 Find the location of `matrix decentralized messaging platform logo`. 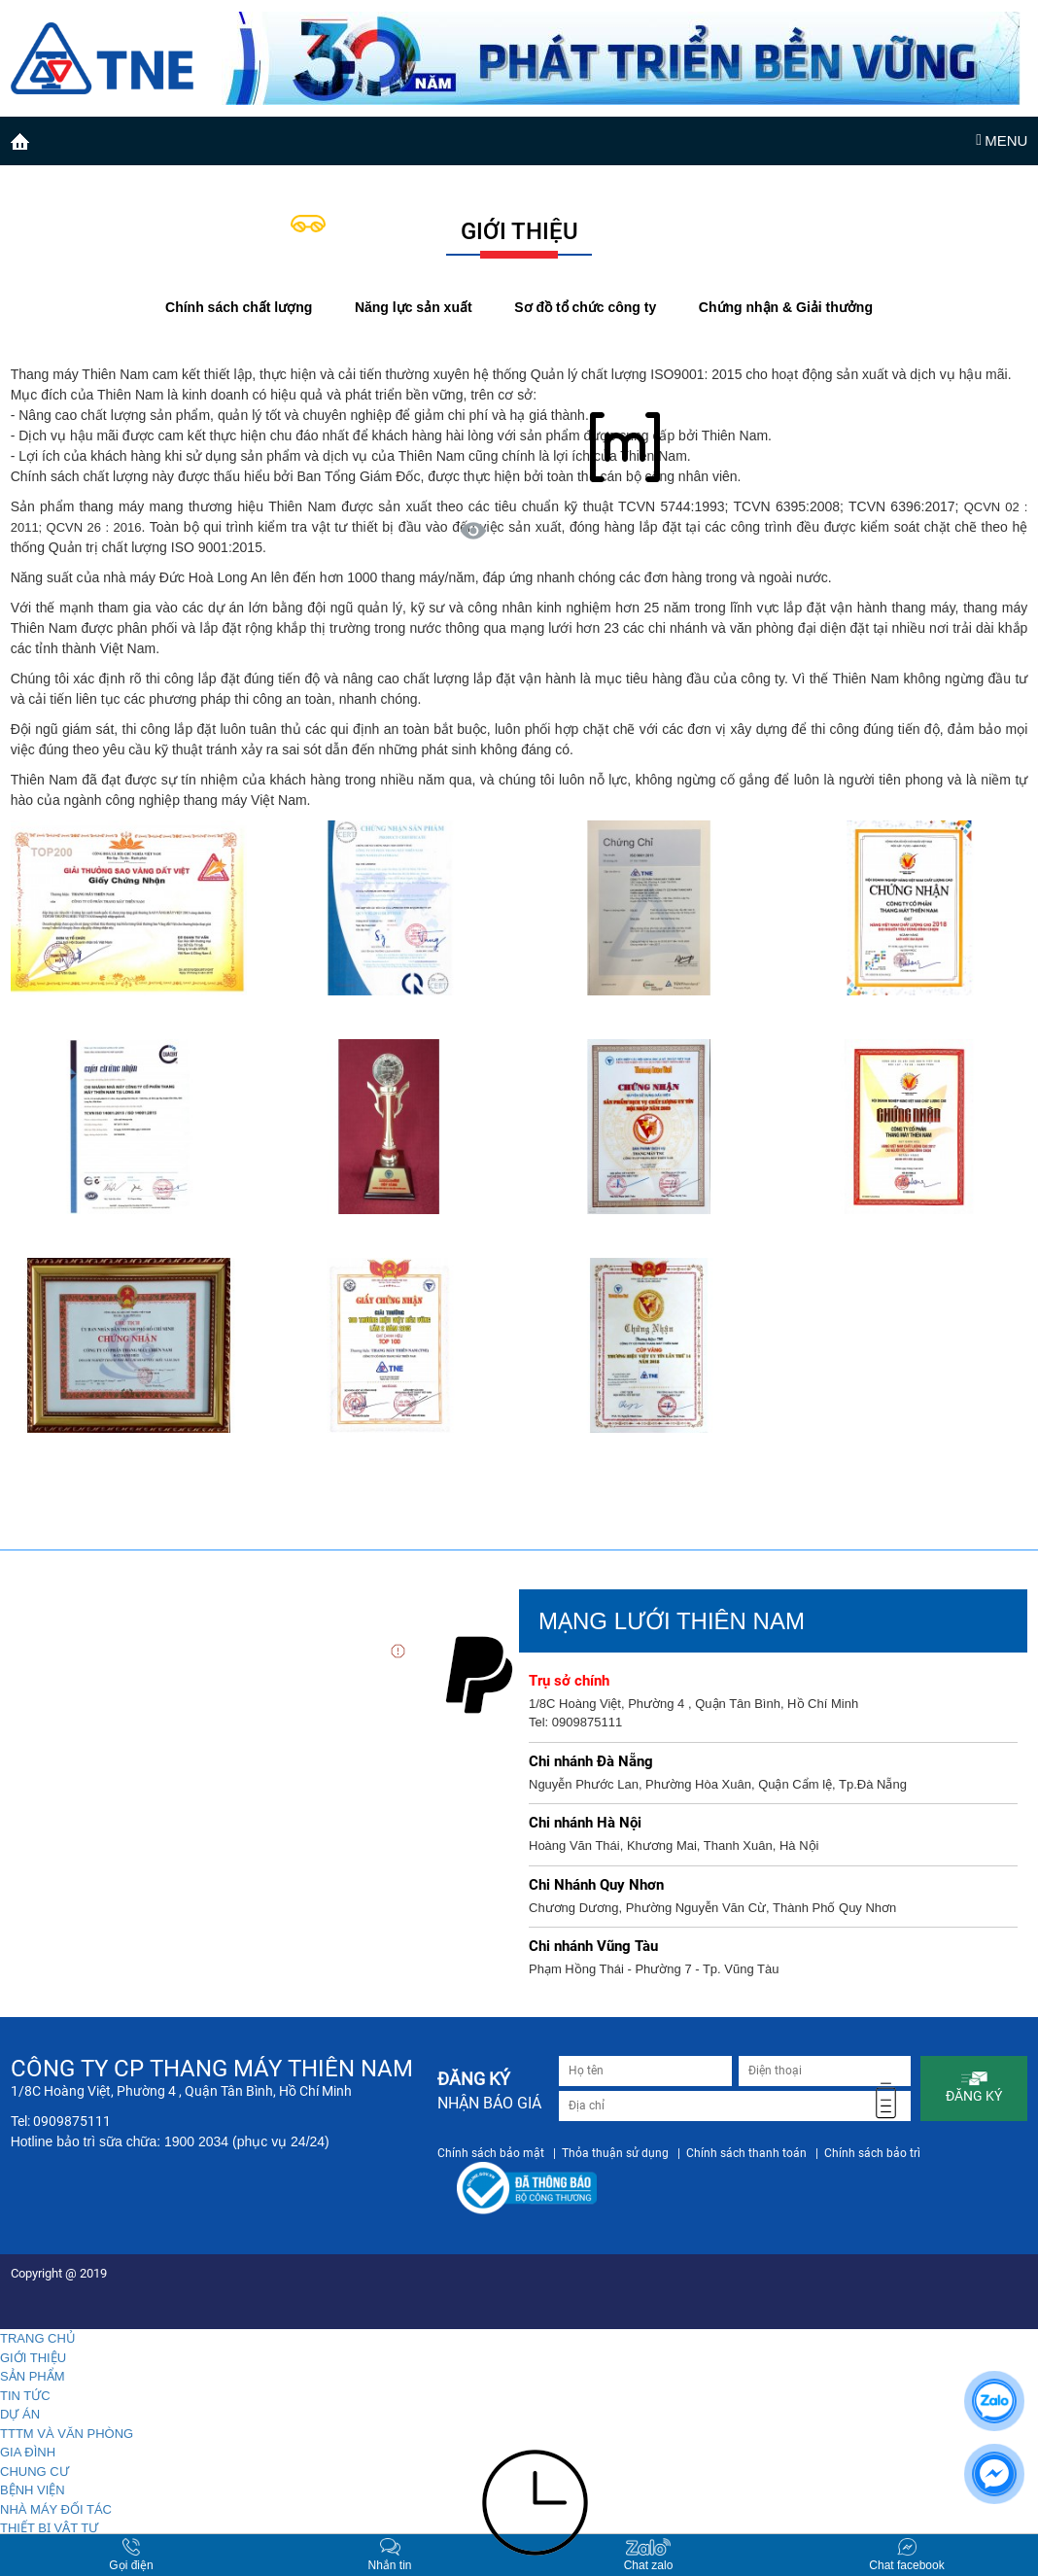

matrix decentralized messaging platform logo is located at coordinates (625, 447).